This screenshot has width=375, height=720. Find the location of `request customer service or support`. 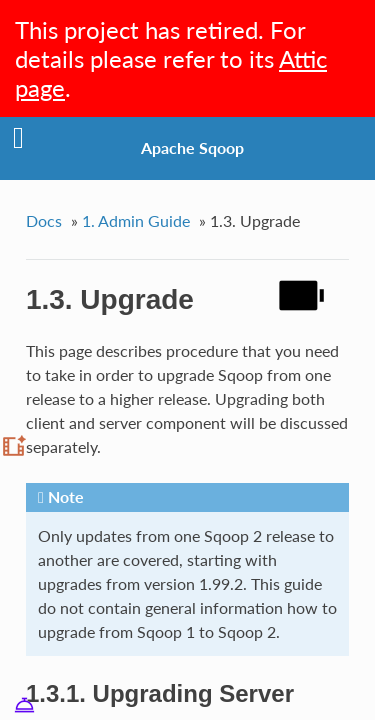

request customer service or support is located at coordinates (24, 705).